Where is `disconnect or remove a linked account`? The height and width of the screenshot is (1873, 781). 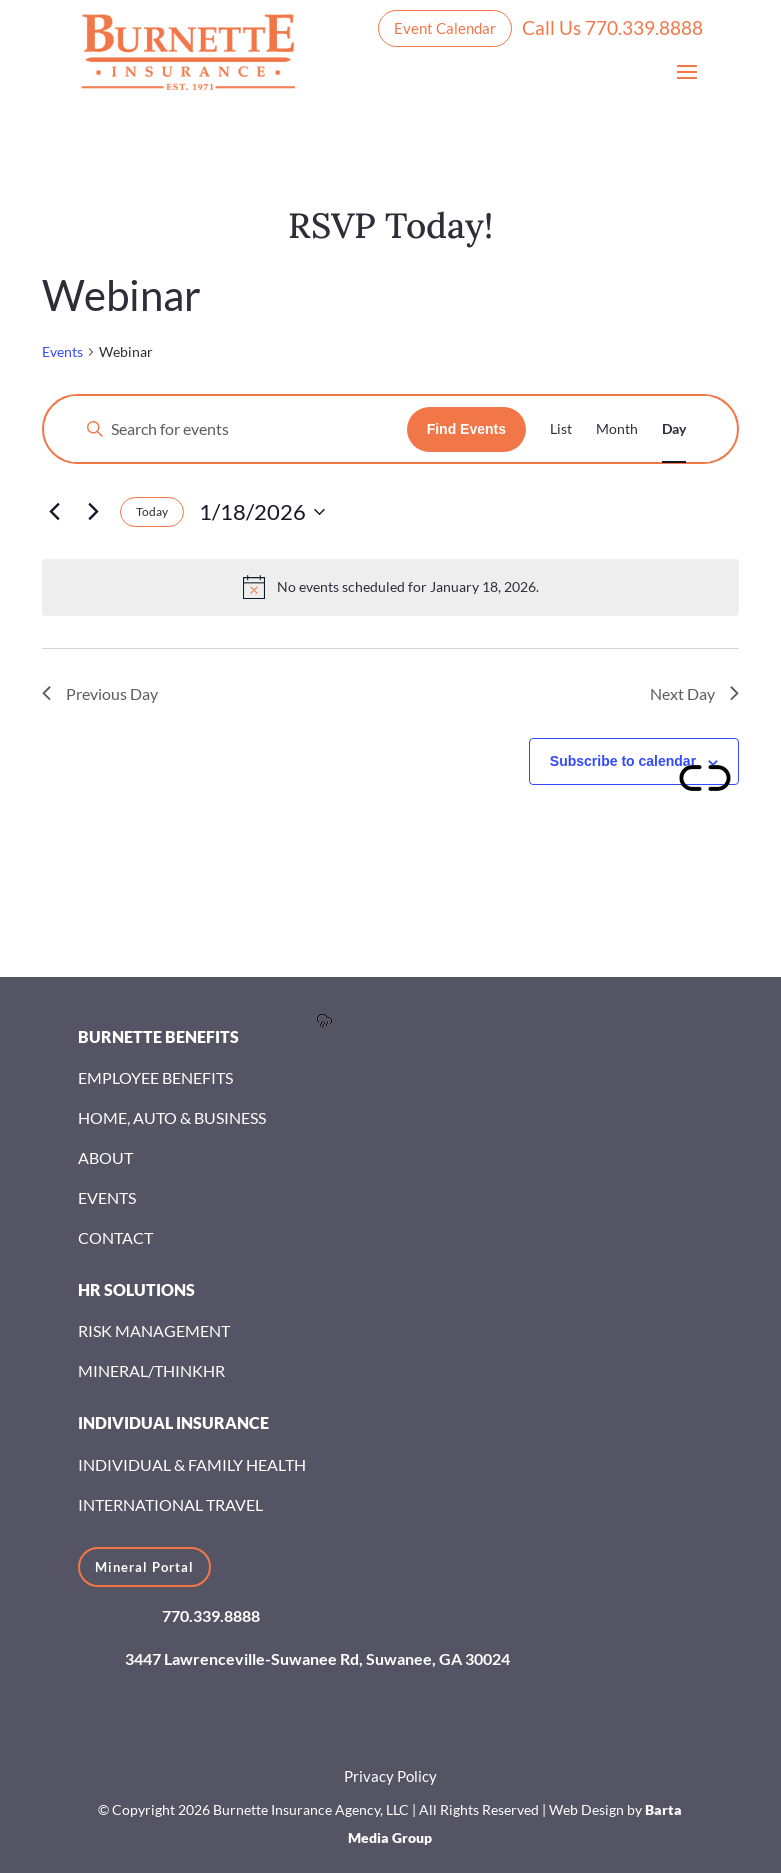
disconnect or remove a linked account is located at coordinates (705, 778).